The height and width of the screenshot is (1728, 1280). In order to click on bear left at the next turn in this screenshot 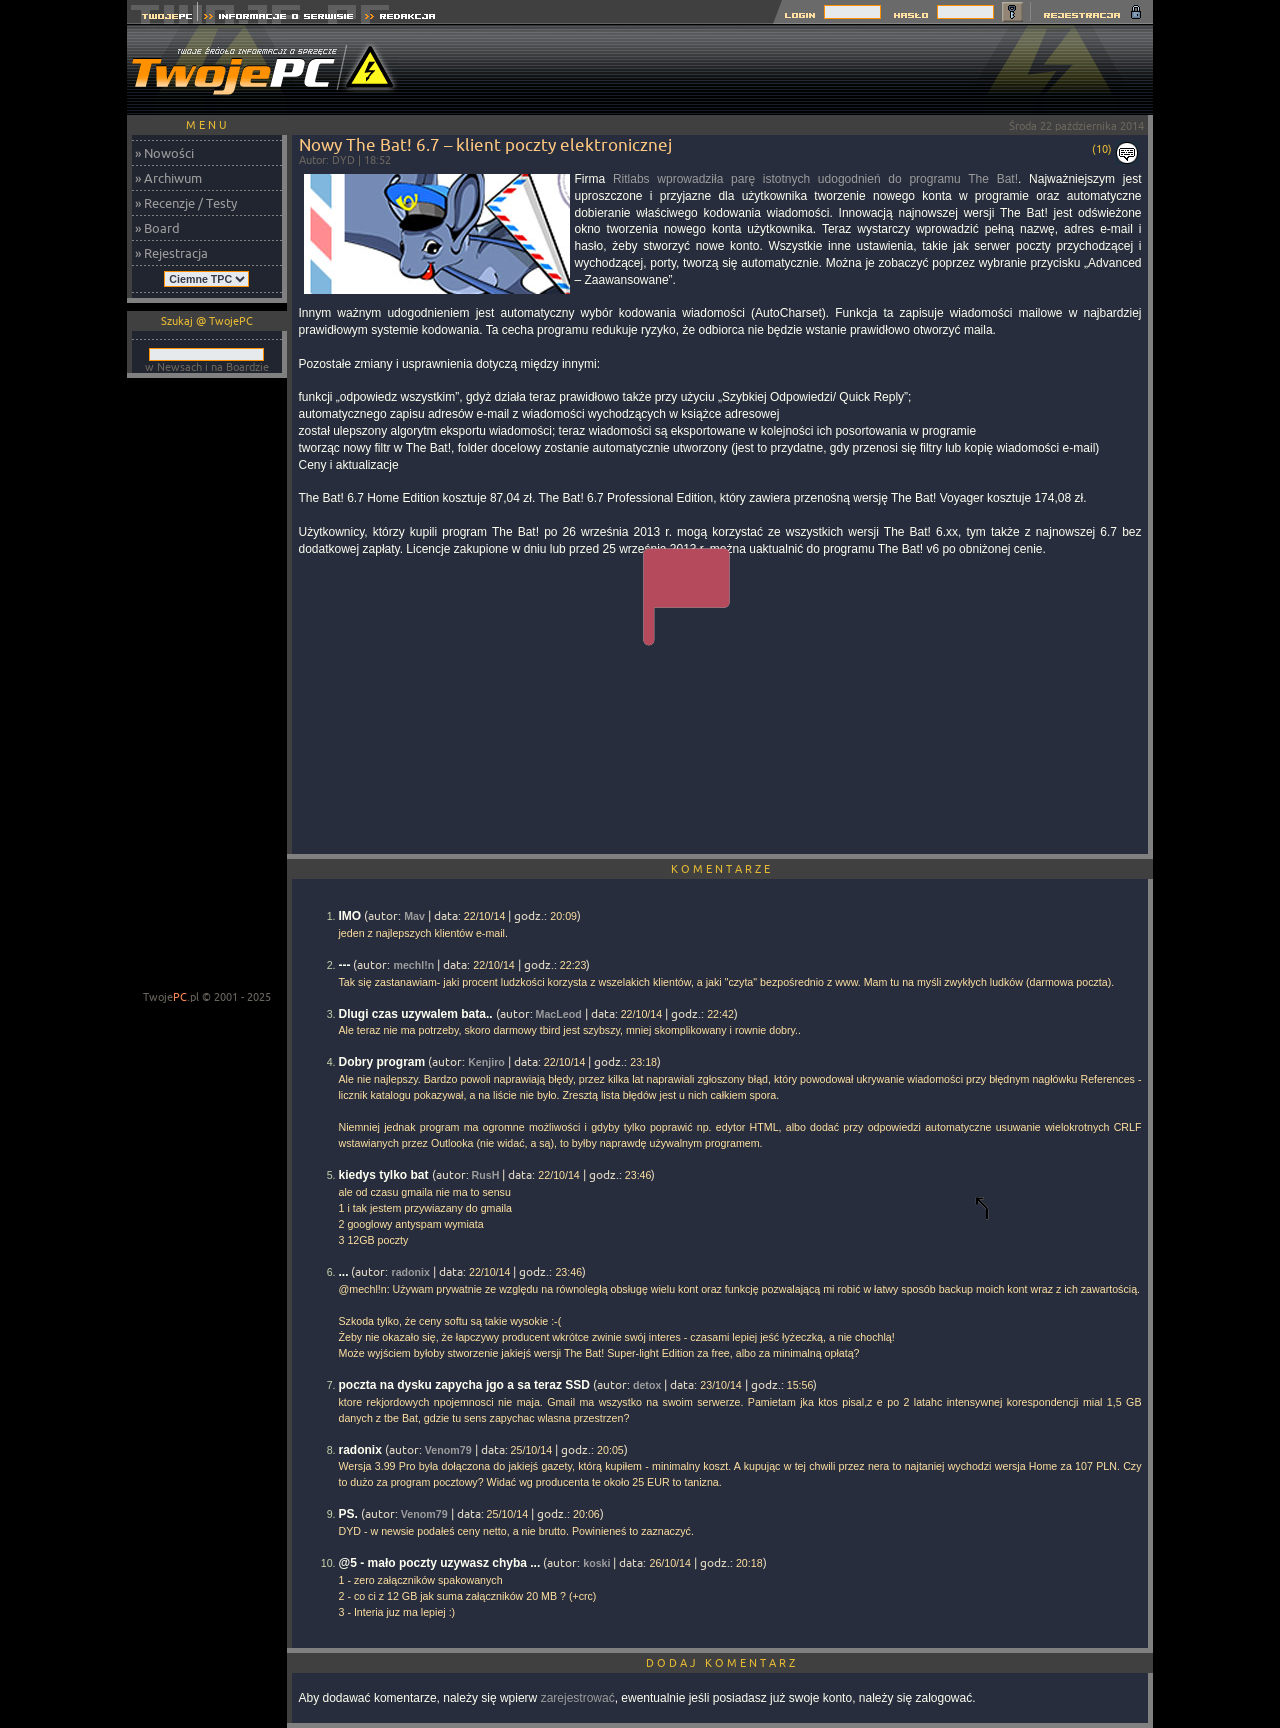, I will do `click(981, 1208)`.